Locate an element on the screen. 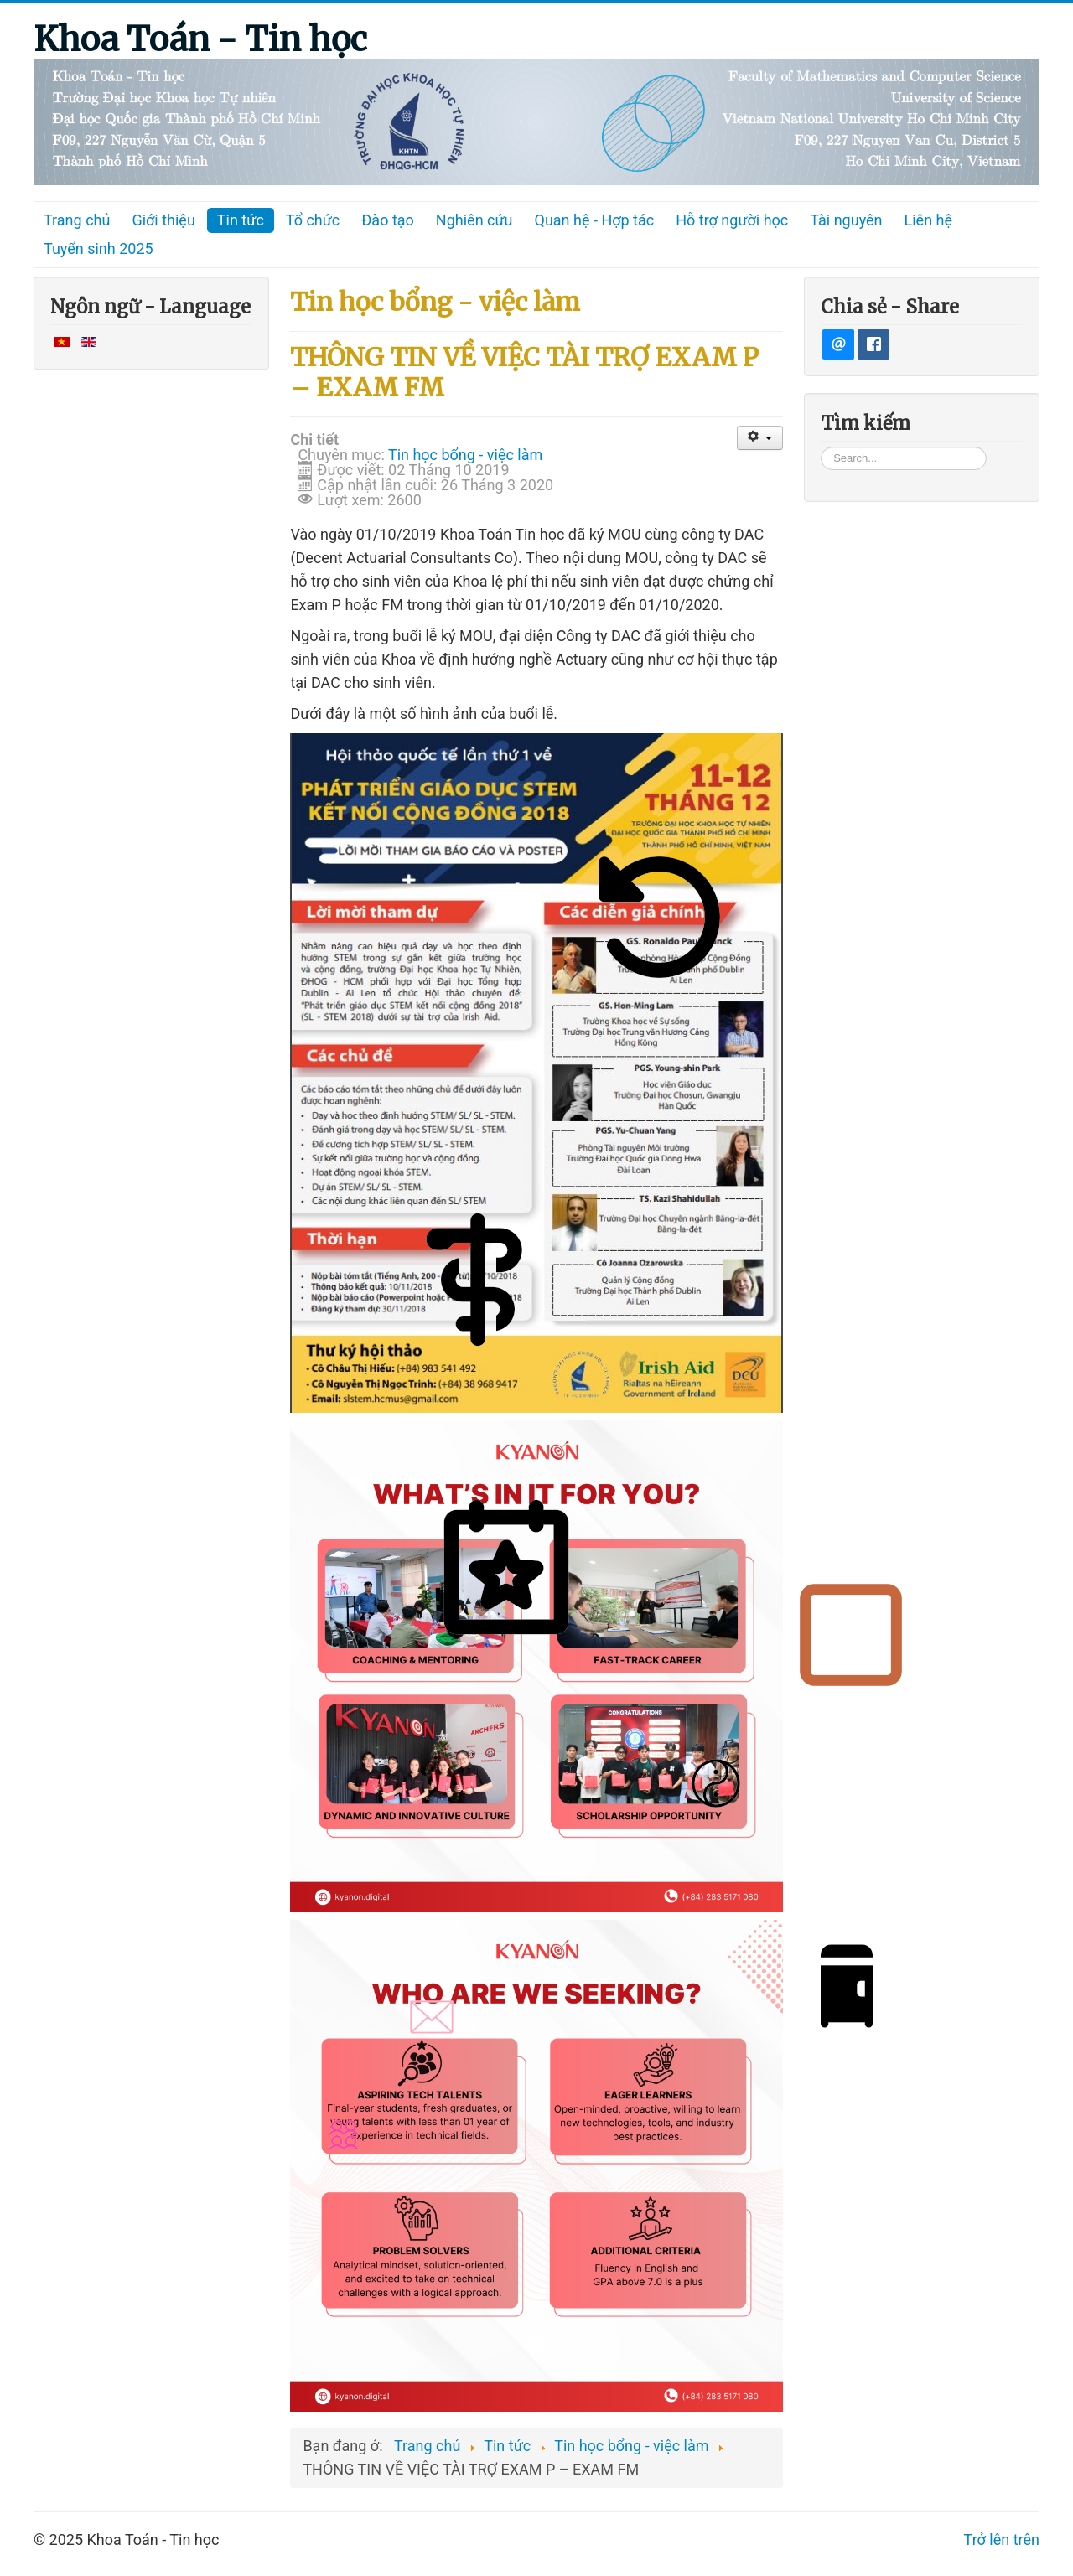 The height and width of the screenshot is (2576, 1073). view all team members is located at coordinates (344, 2135).